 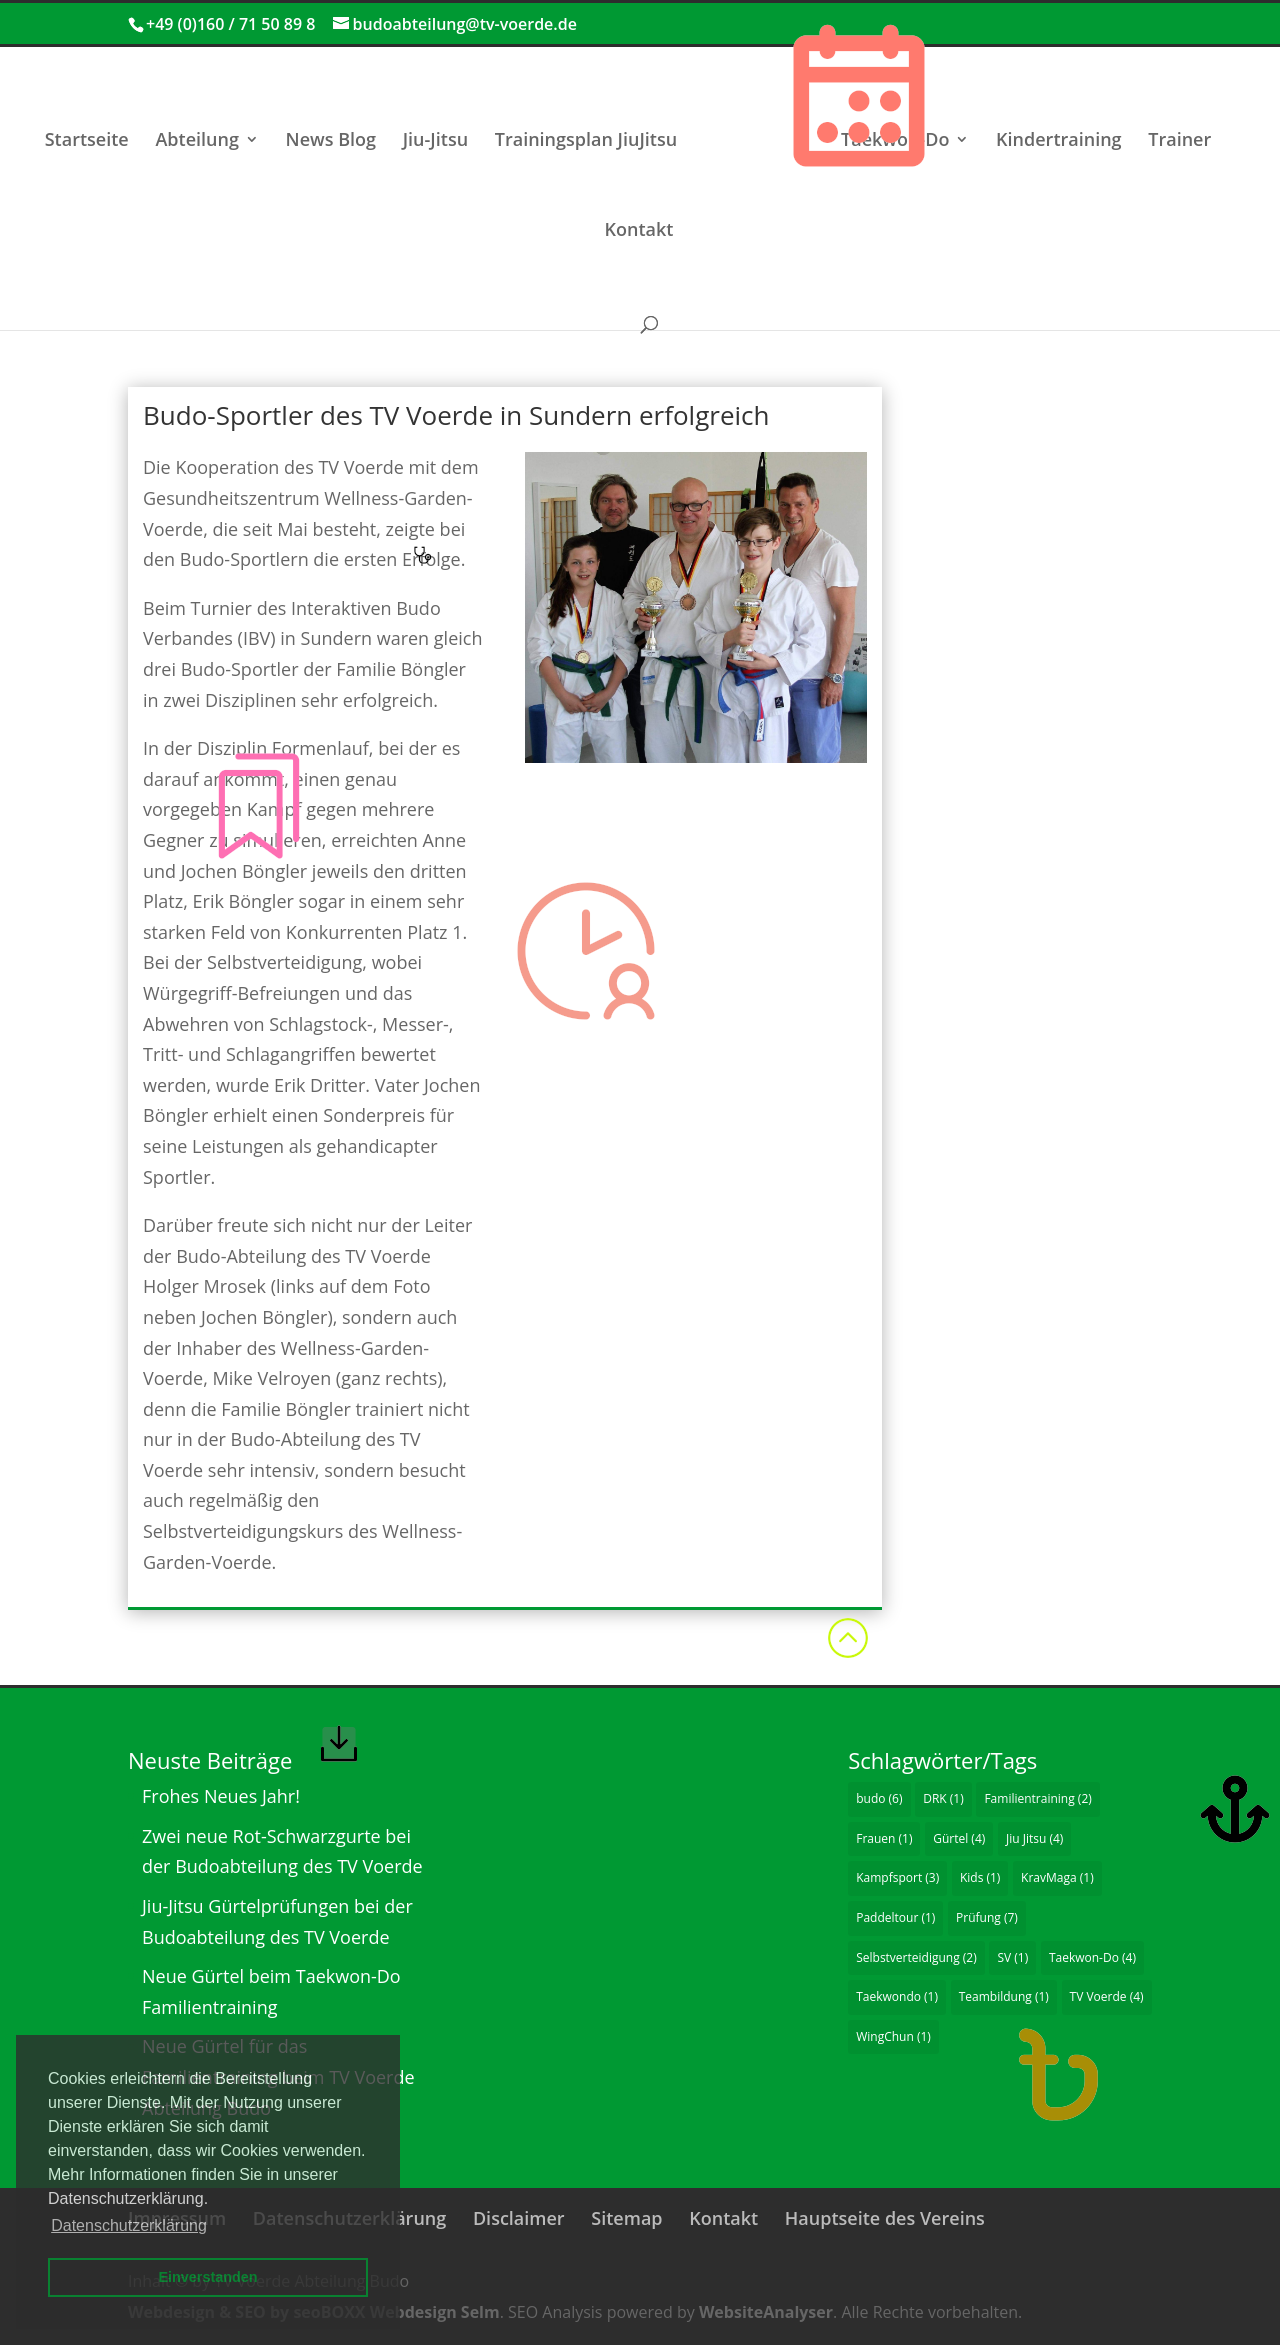 What do you see at coordinates (339, 1745) in the screenshot?
I see `download a file to your device` at bounding box center [339, 1745].